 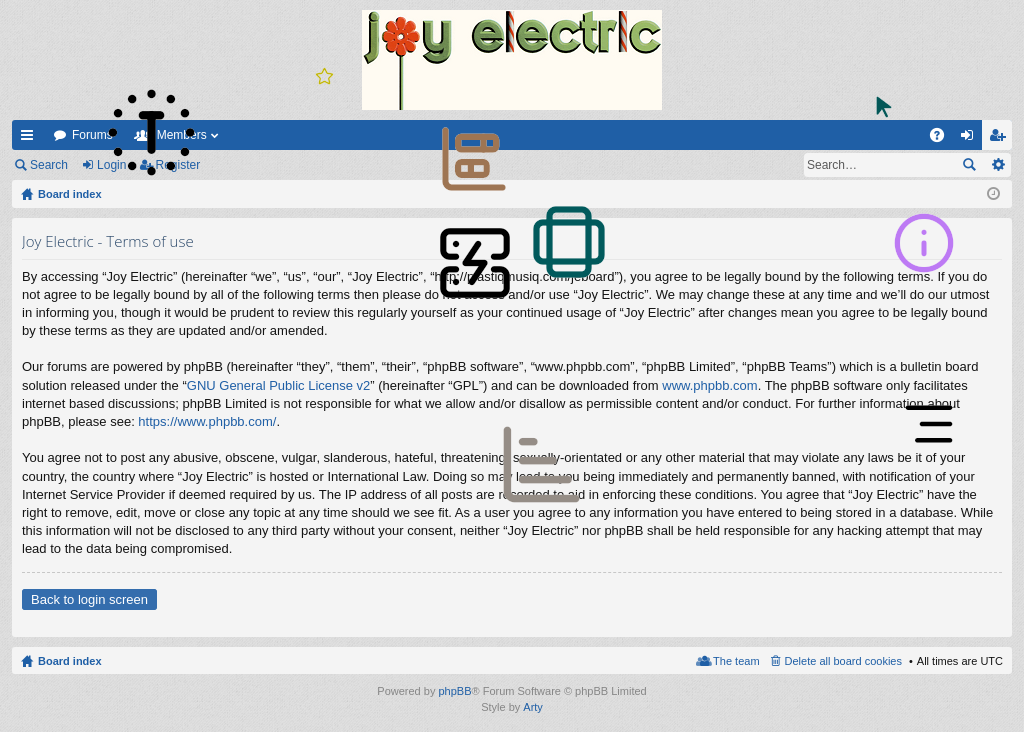 I want to click on indicates text formatting or typography options, so click(x=151, y=132).